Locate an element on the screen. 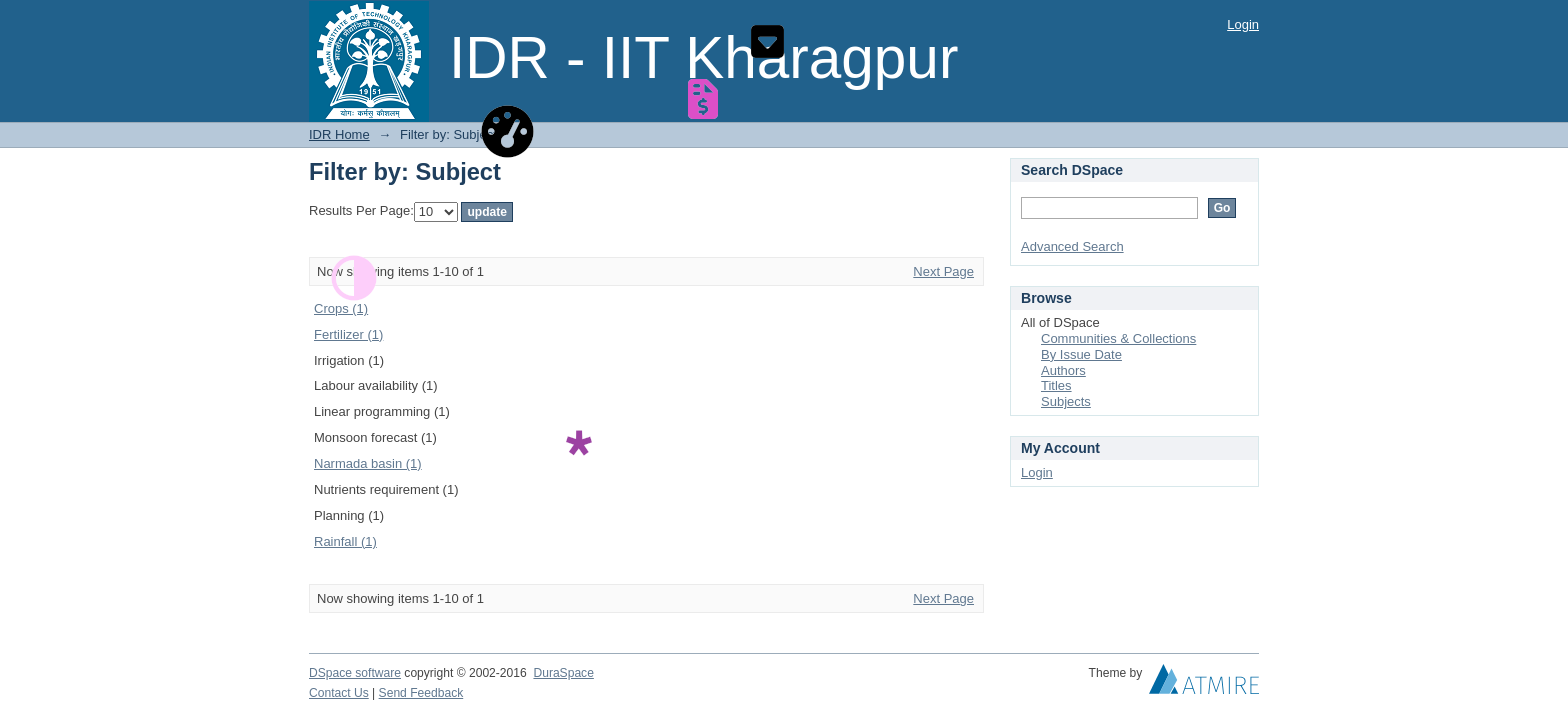 This screenshot has width=1568, height=720. adjust display brightness to 50% is located at coordinates (354, 278).